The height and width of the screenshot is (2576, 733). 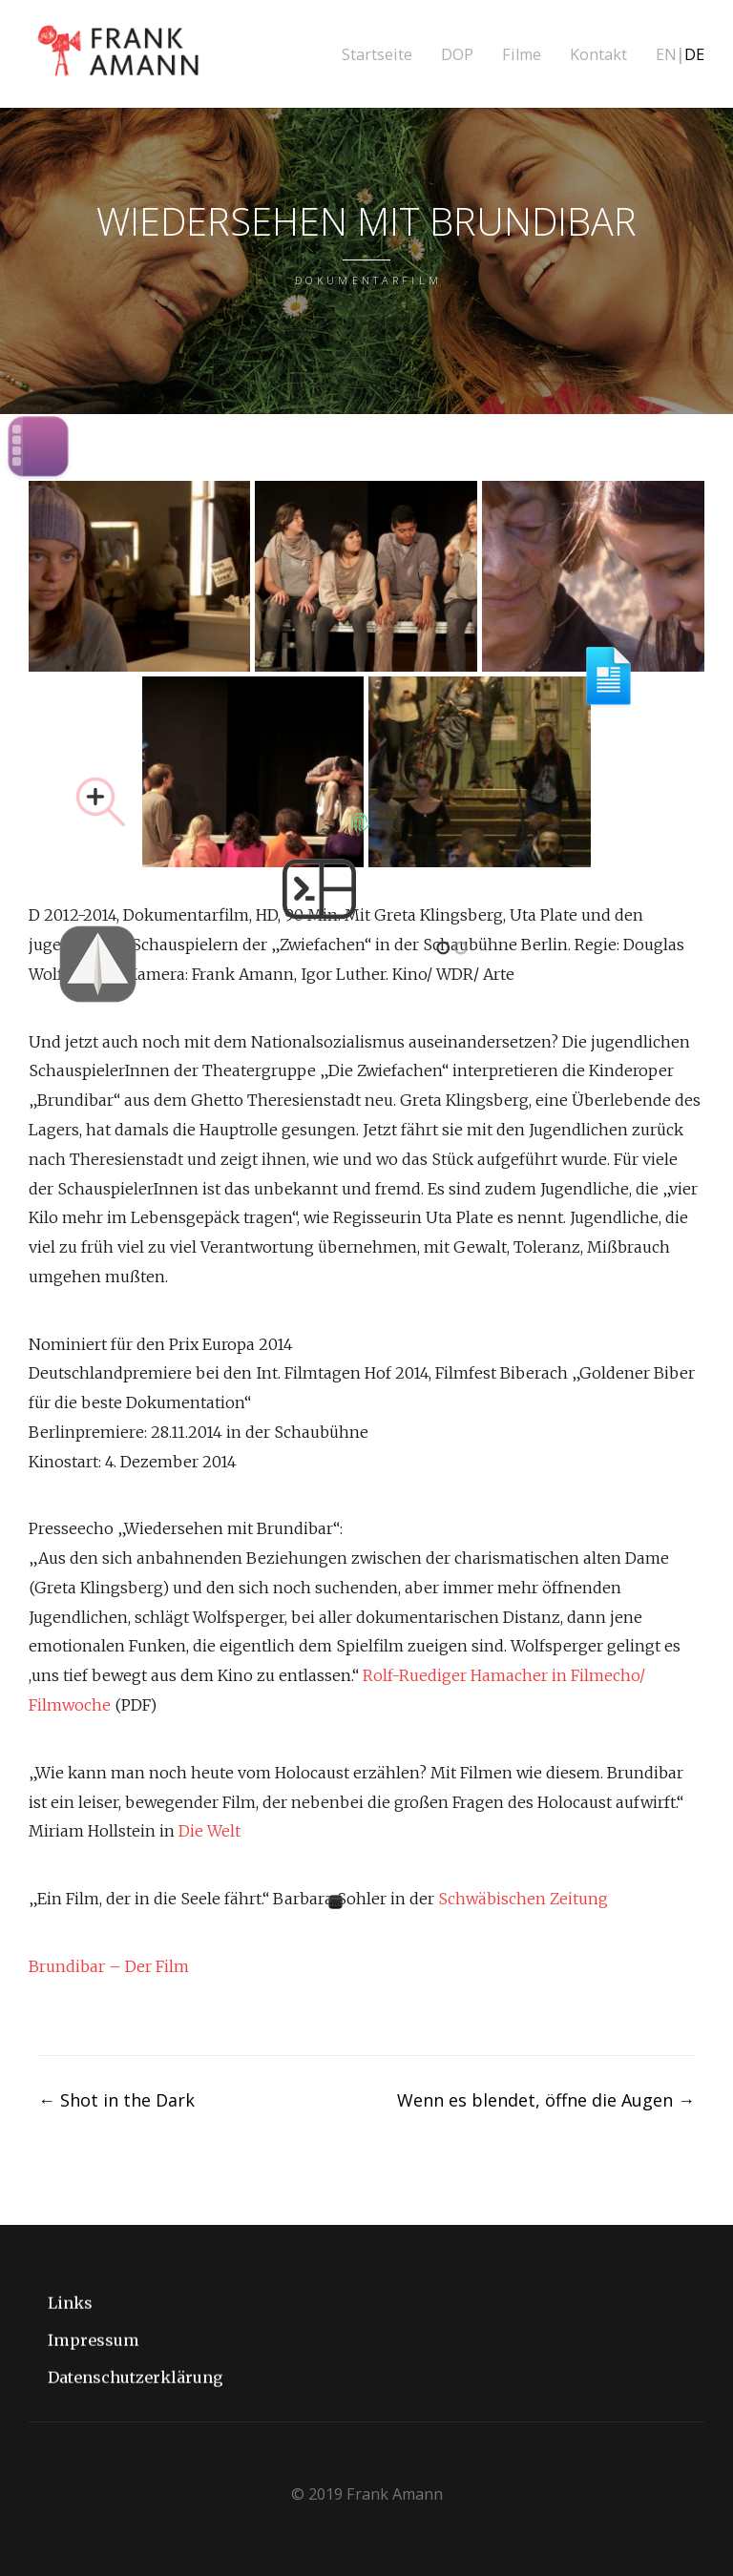 I want to click on connect your flickr account, so click(x=451, y=947).